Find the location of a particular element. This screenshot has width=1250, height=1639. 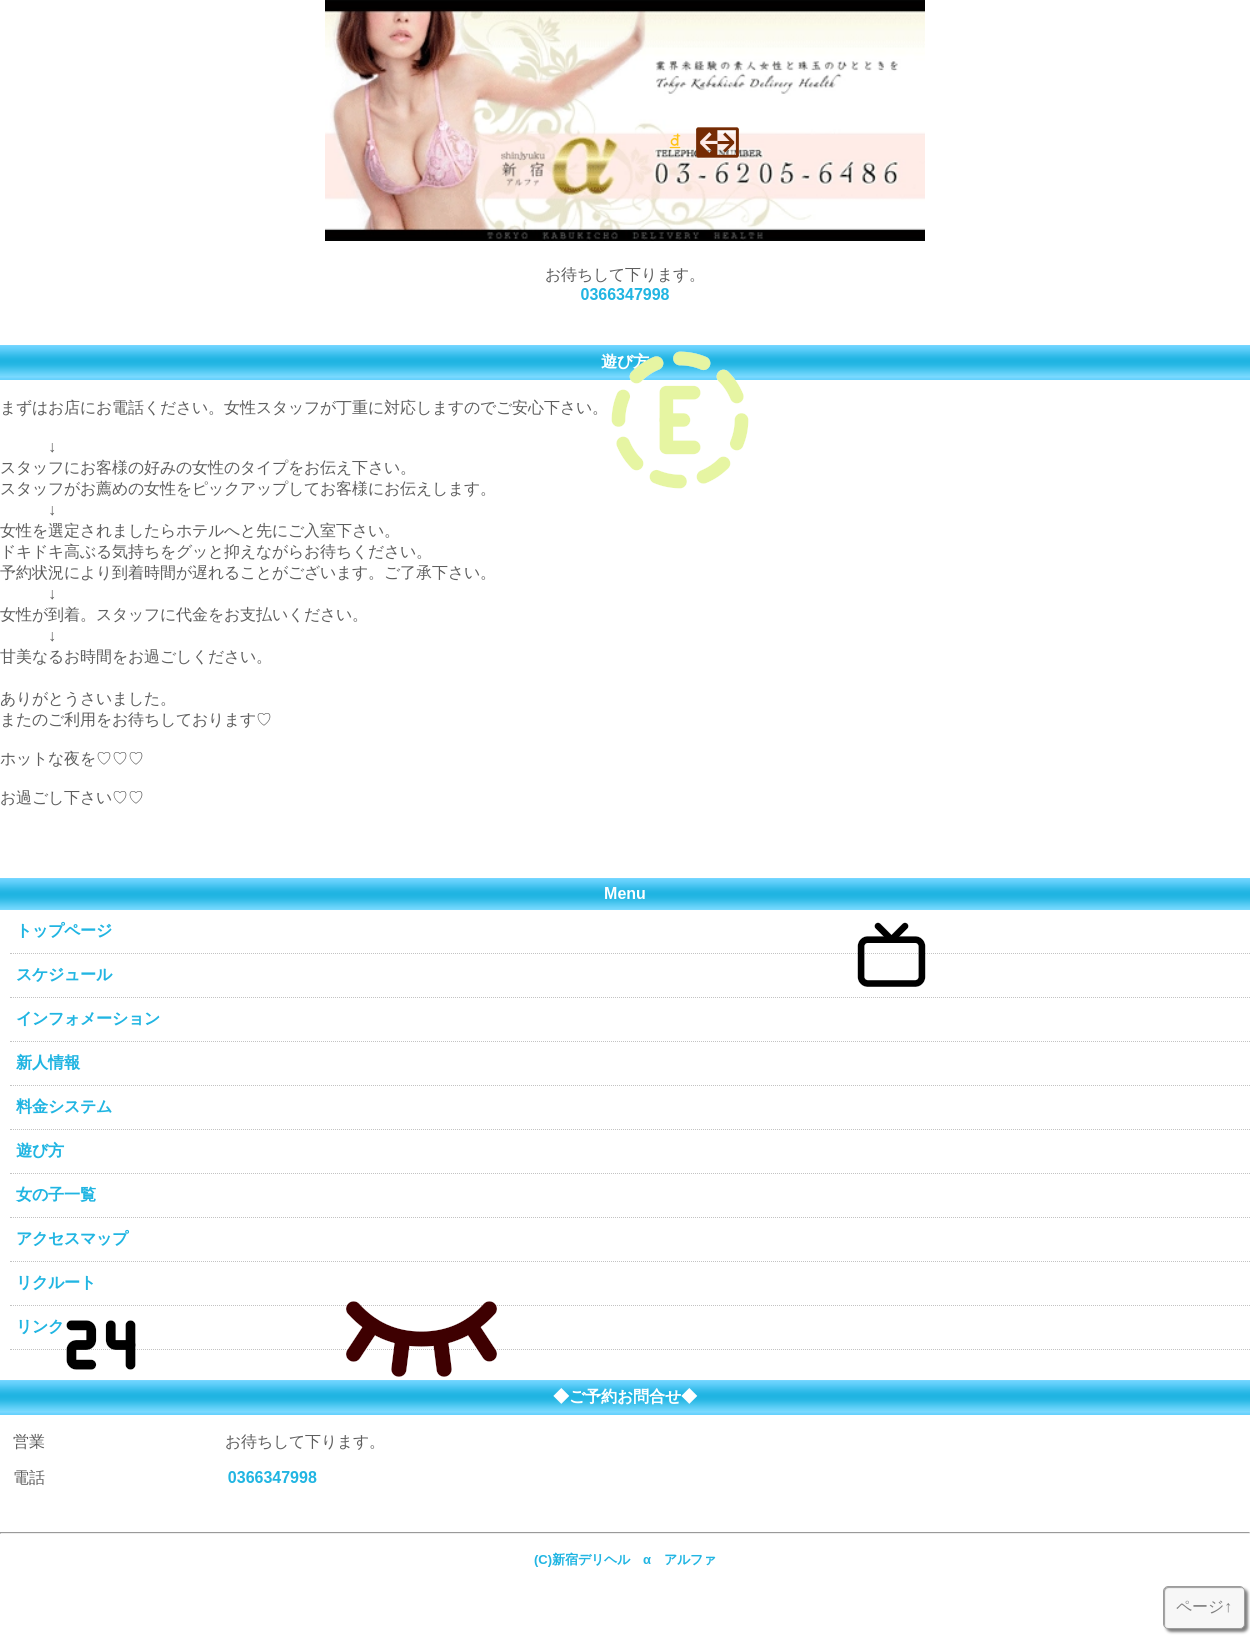

indicates 24-hour time format or availability is located at coordinates (101, 1345).